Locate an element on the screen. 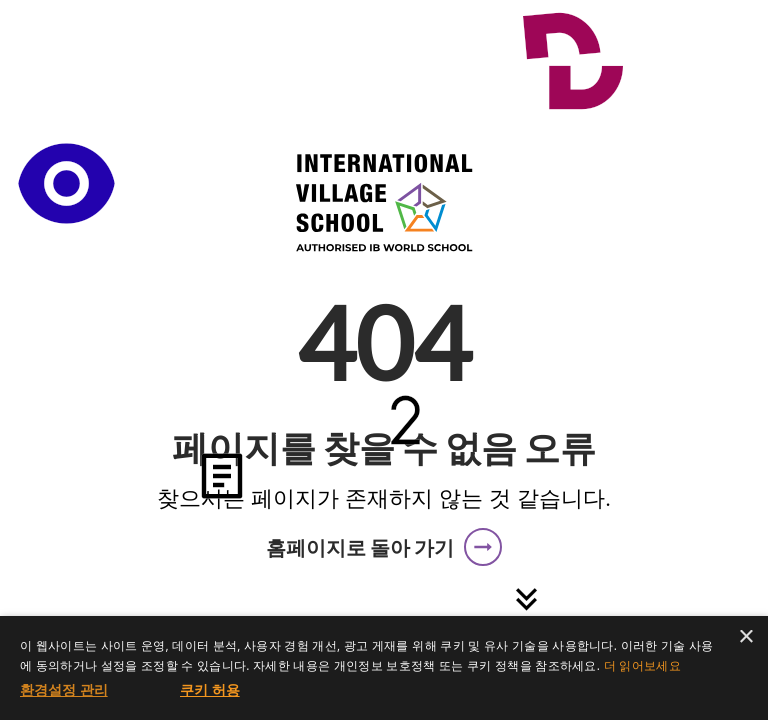 This screenshot has height=720, width=768. indicates second item in a numbered list is located at coordinates (405, 420).